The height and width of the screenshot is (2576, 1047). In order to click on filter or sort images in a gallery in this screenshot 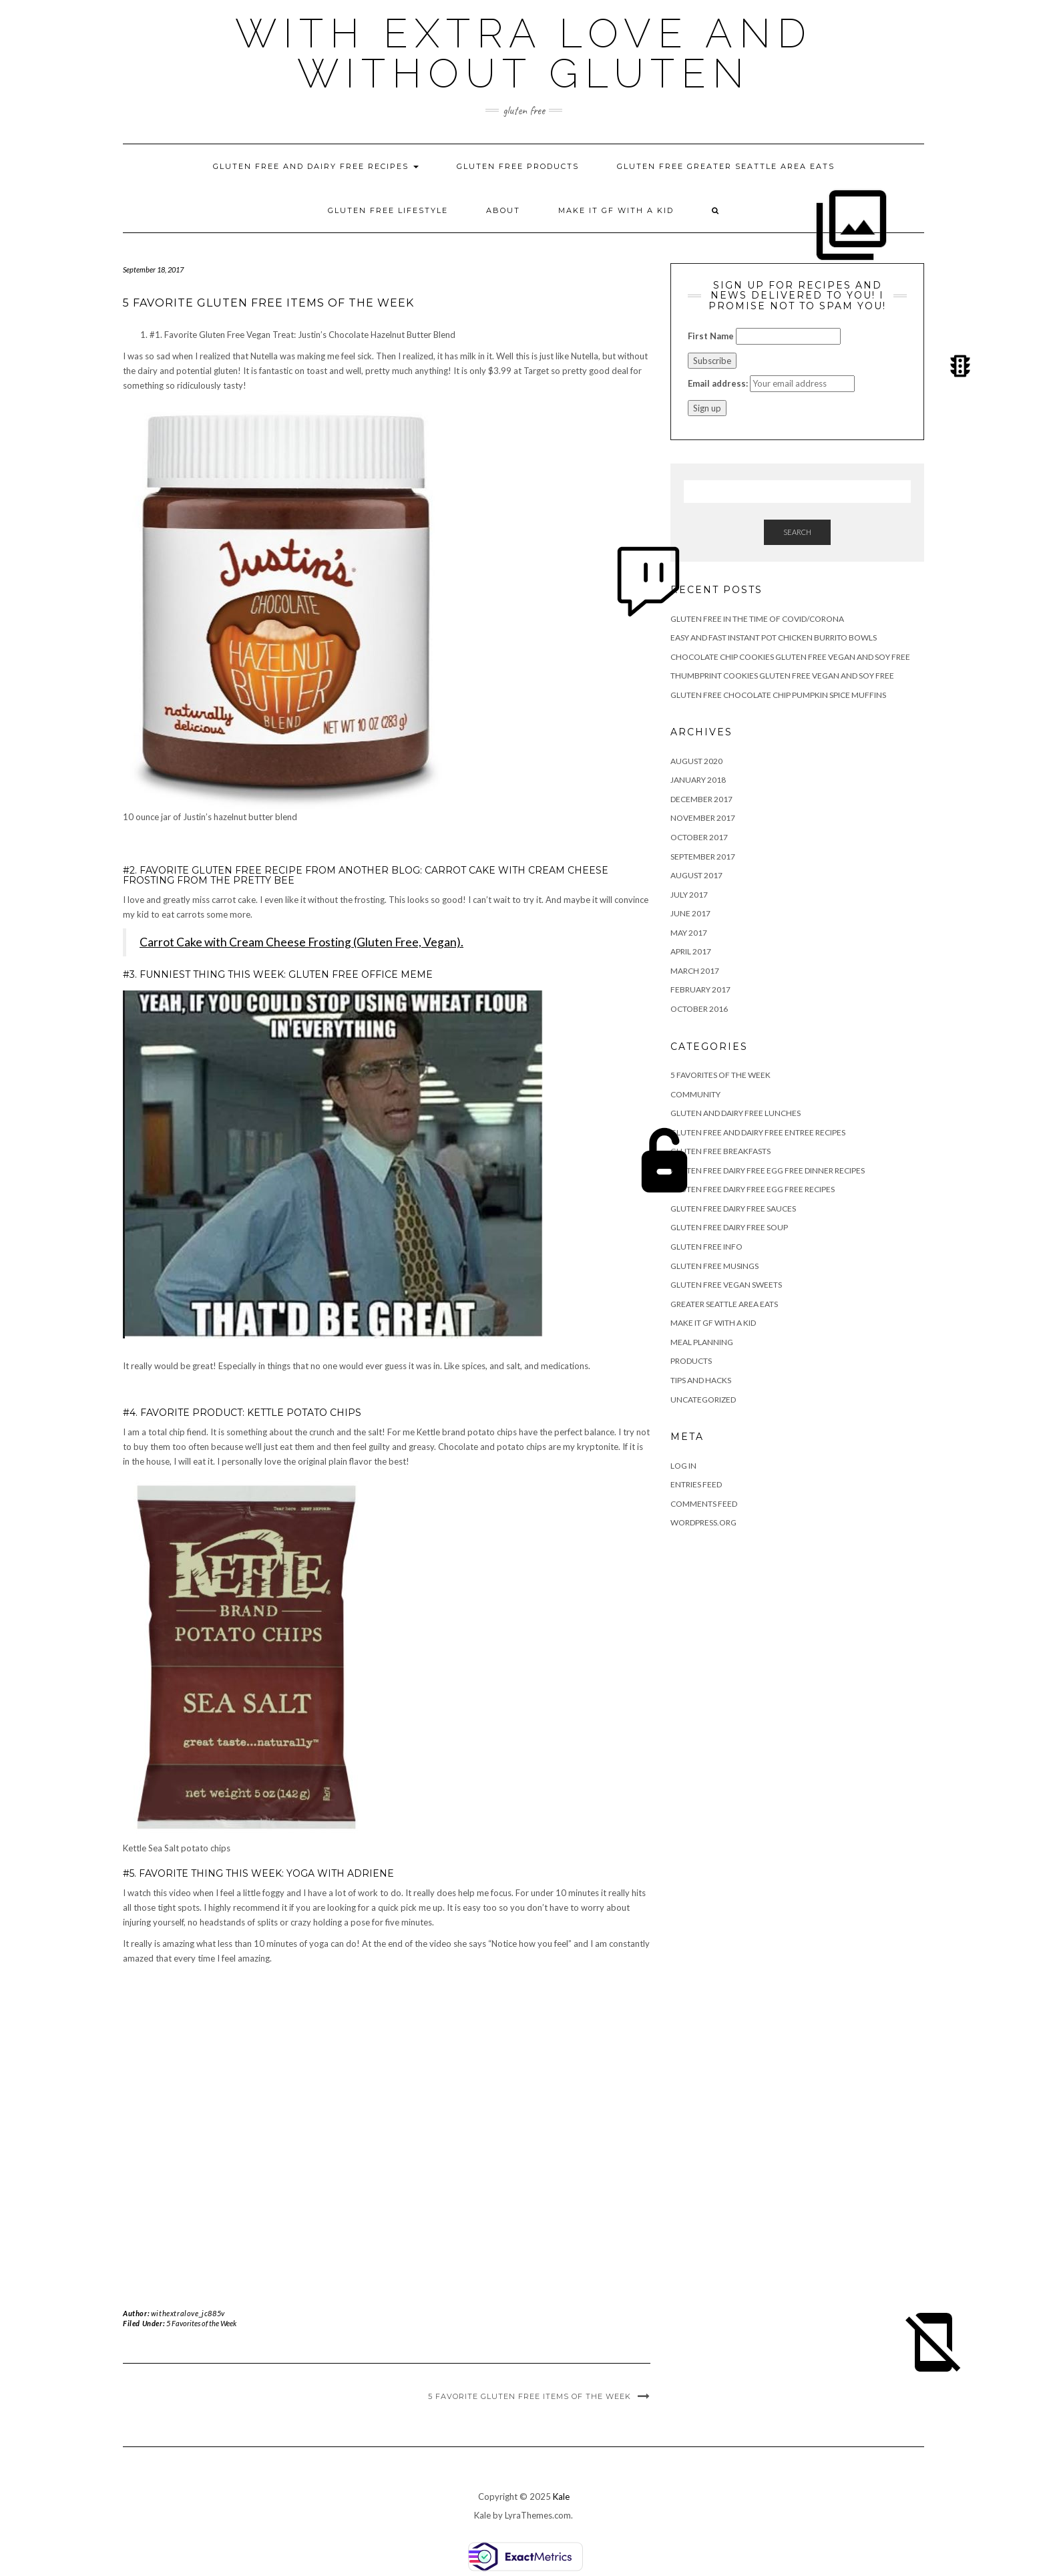, I will do `click(851, 225)`.